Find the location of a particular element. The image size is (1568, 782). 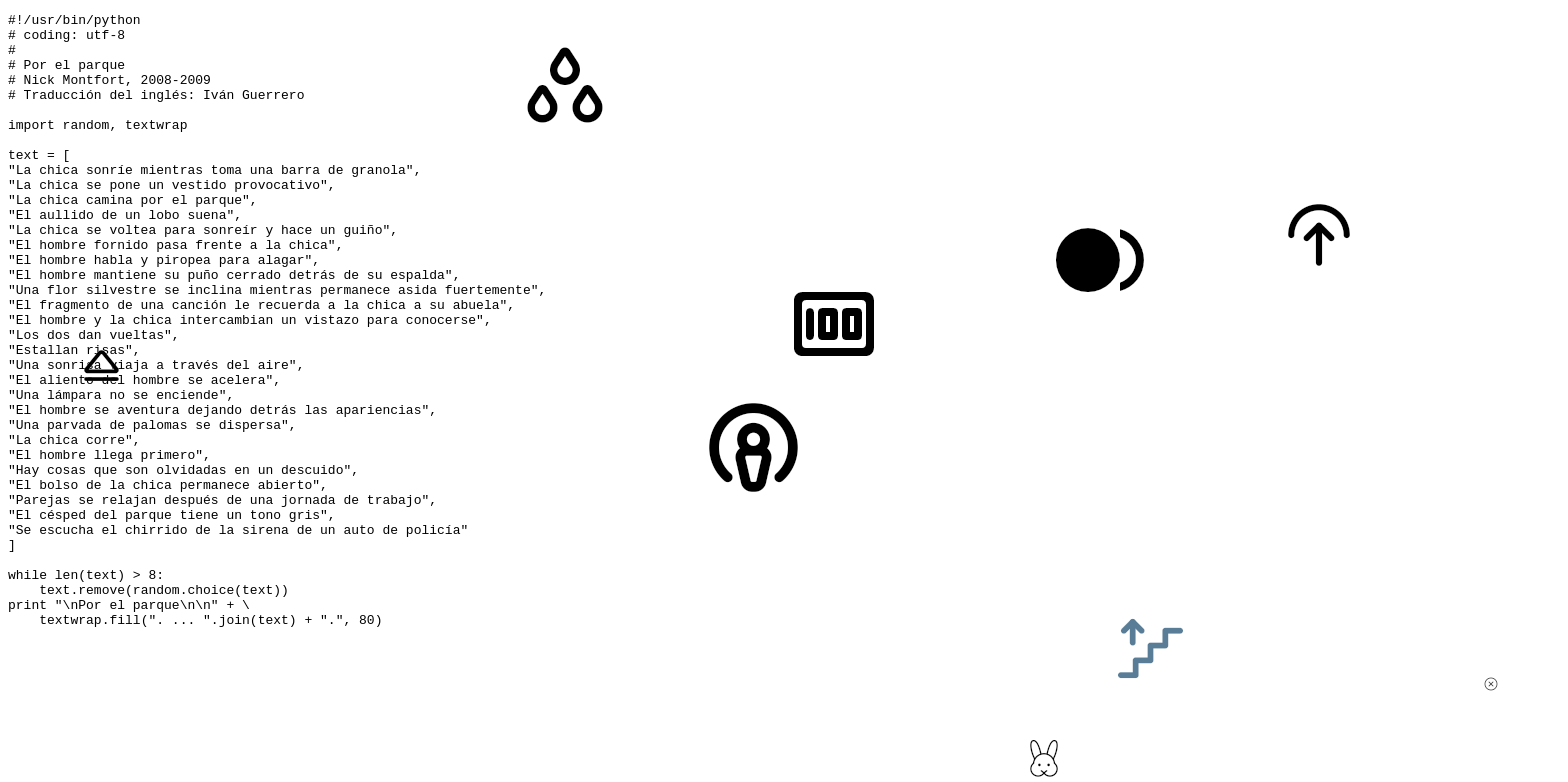

indicates active recording or live broadcast is located at coordinates (1100, 260).